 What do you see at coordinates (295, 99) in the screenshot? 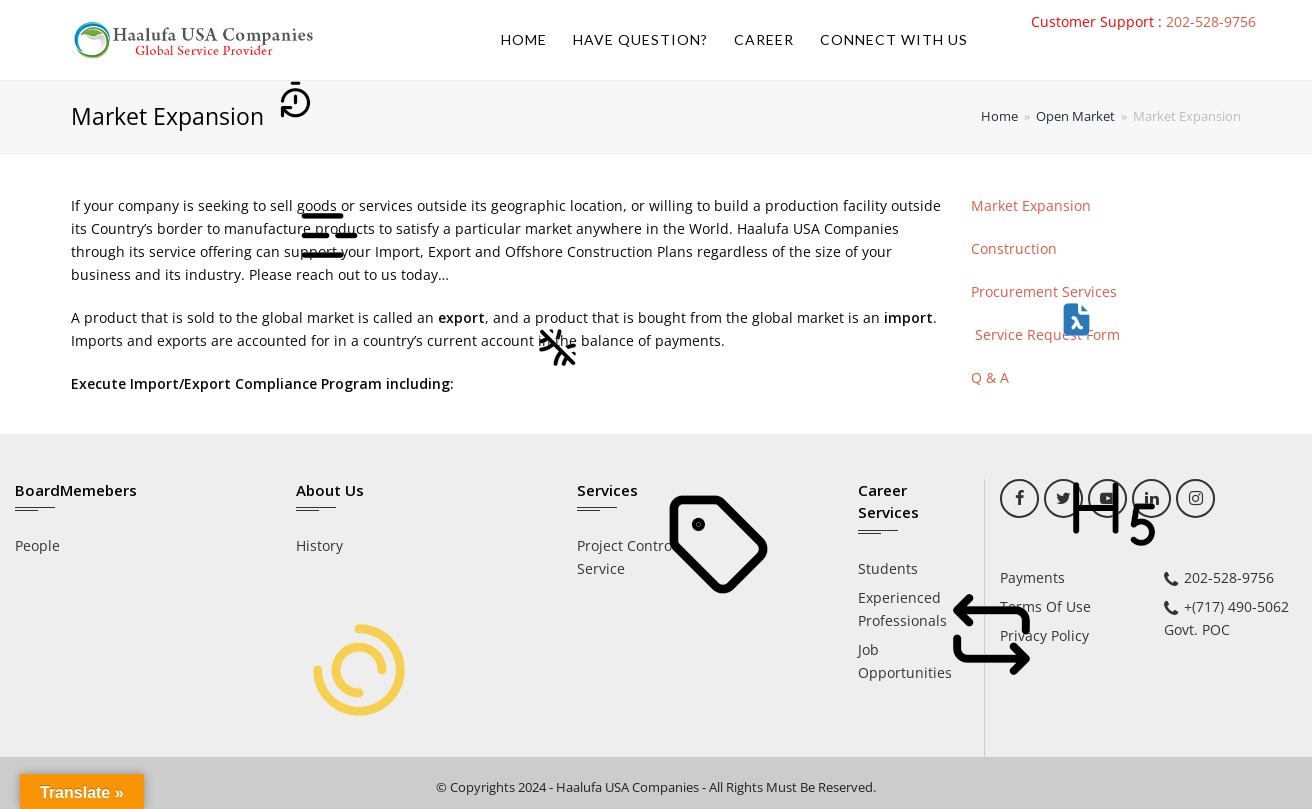
I see `reset the timer to its starting value` at bounding box center [295, 99].